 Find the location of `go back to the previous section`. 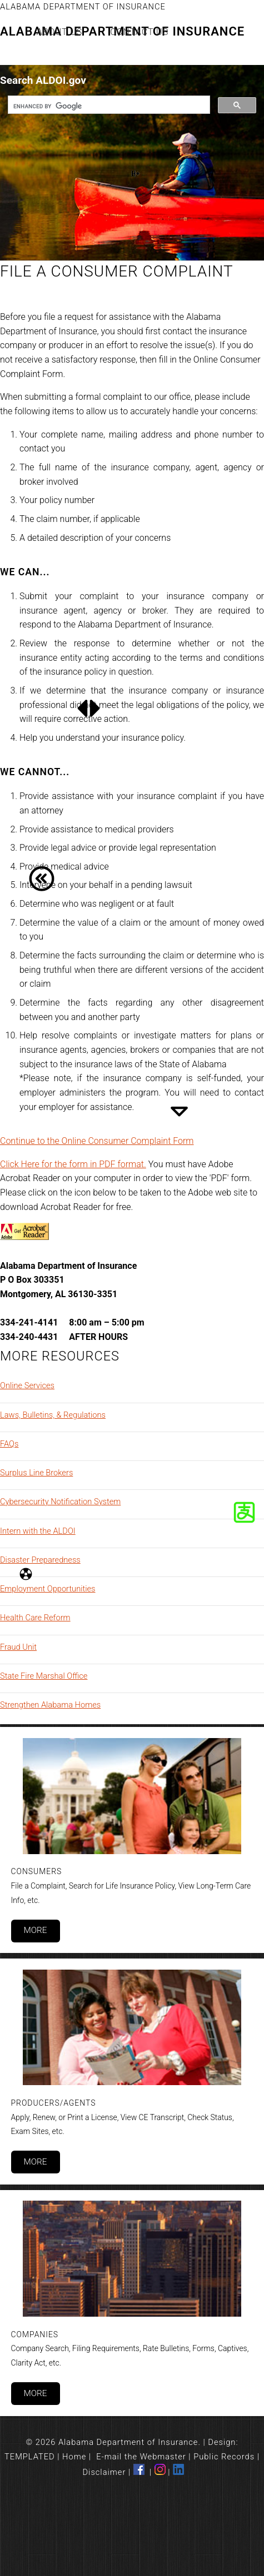

go back to the previous section is located at coordinates (42, 878).